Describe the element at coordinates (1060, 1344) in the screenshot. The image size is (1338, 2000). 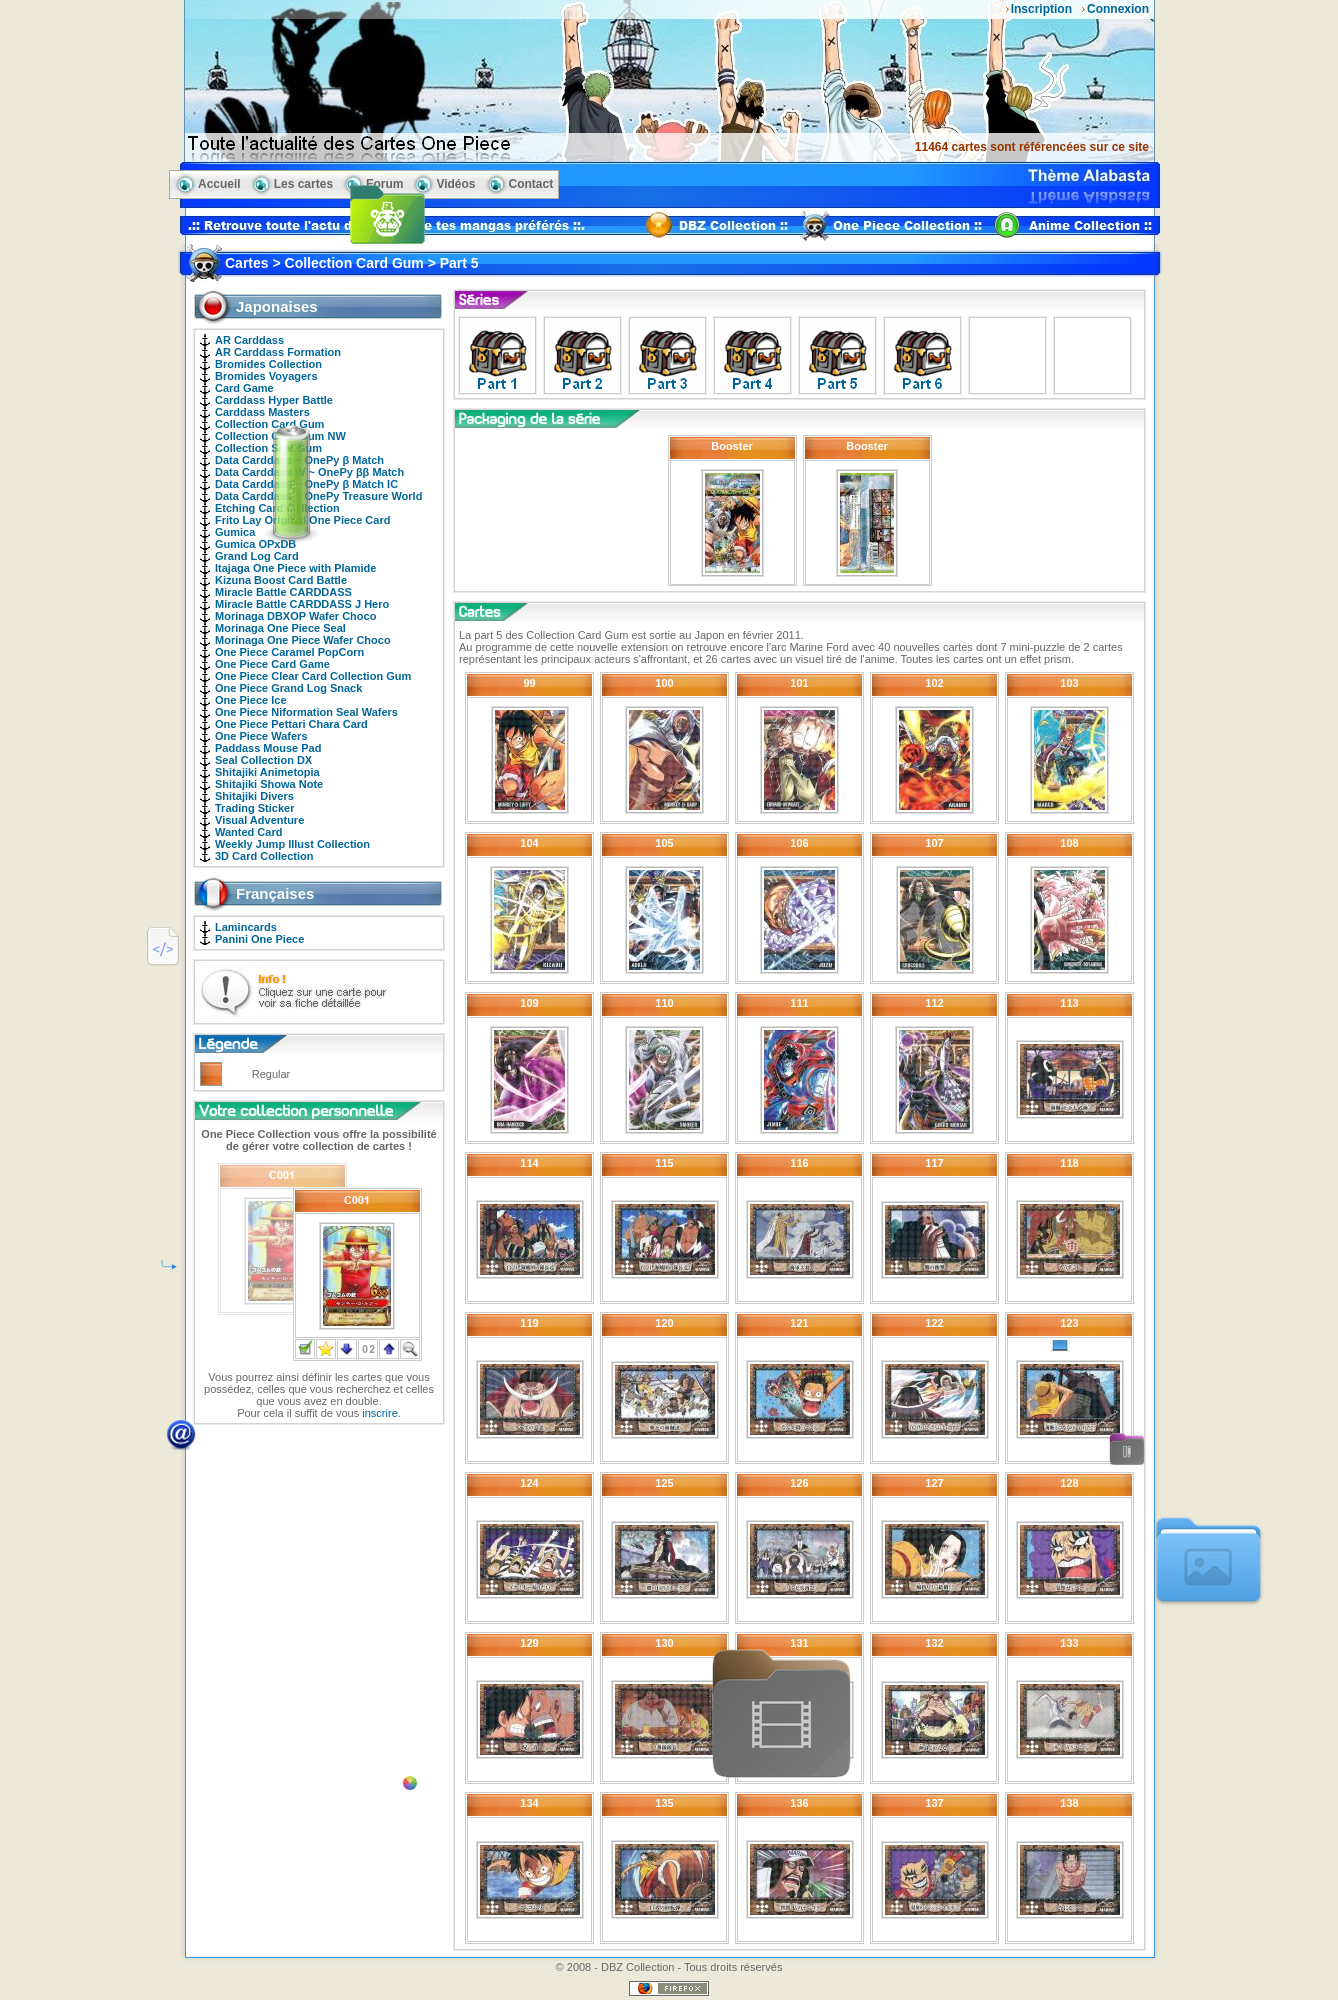
I see `represents this macbook air device in system settings` at that location.